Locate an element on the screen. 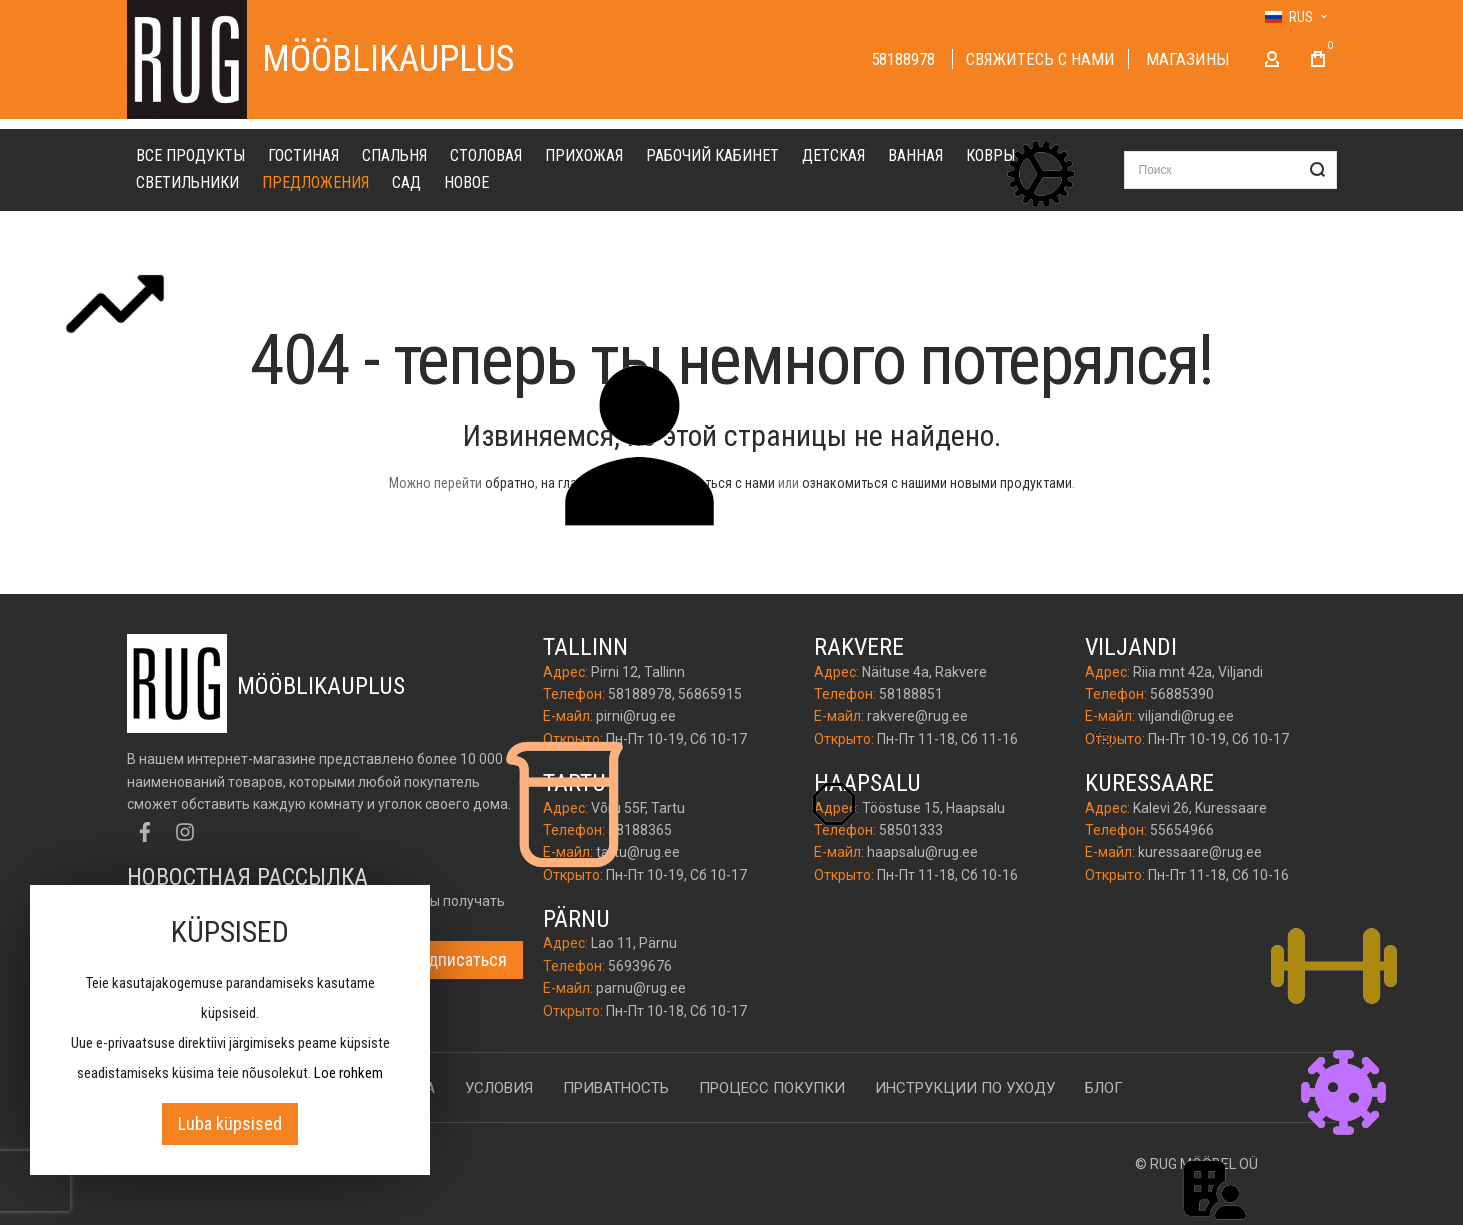 The width and height of the screenshot is (1463, 1225). view company or workplace profile is located at coordinates (1211, 1188).